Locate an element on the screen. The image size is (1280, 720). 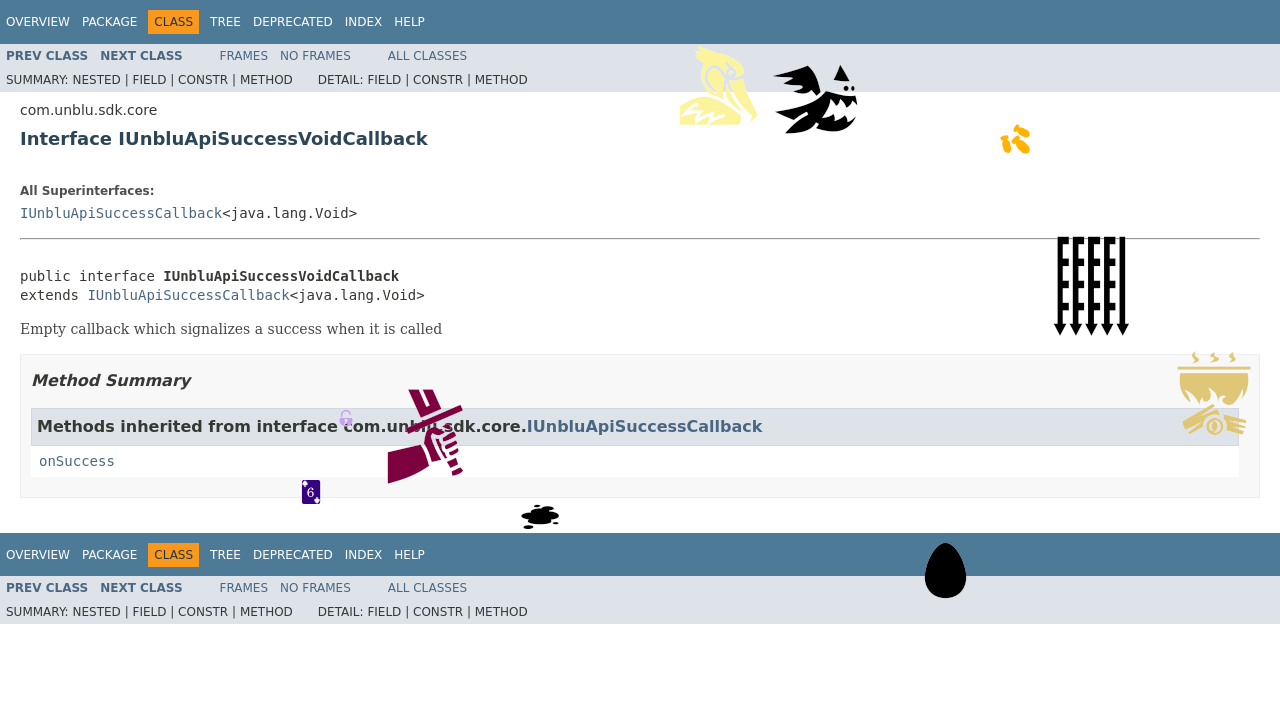
access castle or fortress defenses is located at coordinates (1090, 285).